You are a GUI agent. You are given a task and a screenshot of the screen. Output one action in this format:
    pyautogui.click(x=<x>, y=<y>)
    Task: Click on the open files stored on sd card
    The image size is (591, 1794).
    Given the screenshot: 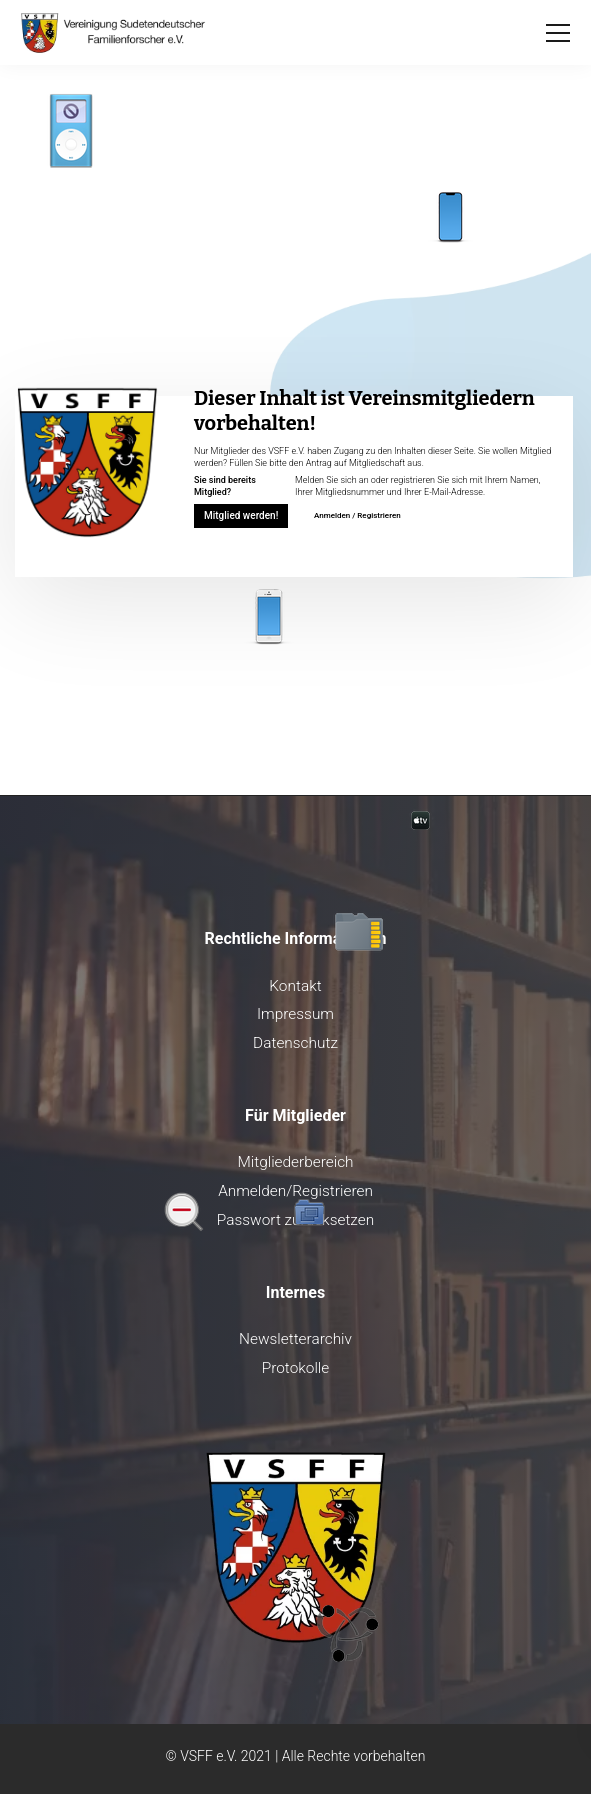 What is the action you would take?
    pyautogui.click(x=359, y=933)
    